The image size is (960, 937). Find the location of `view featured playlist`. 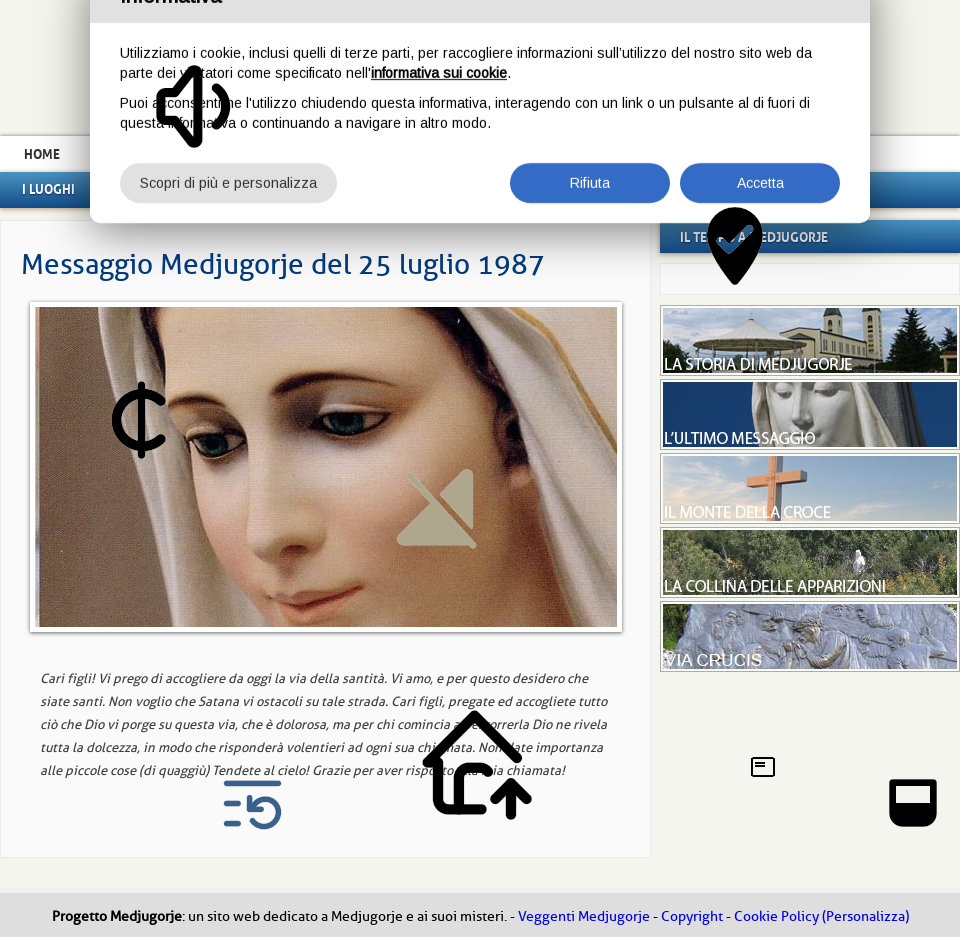

view featured playlist is located at coordinates (763, 767).